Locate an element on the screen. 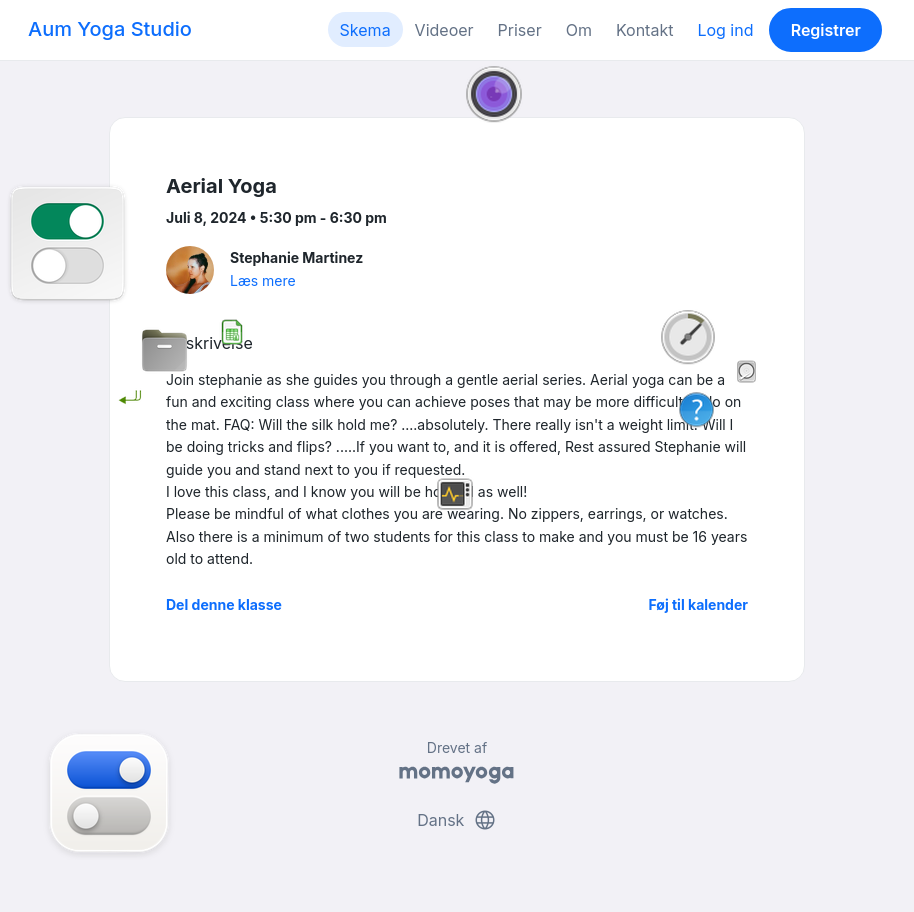 The width and height of the screenshot is (914, 912). open a libreoffice calc spreadsheet file is located at coordinates (232, 332).